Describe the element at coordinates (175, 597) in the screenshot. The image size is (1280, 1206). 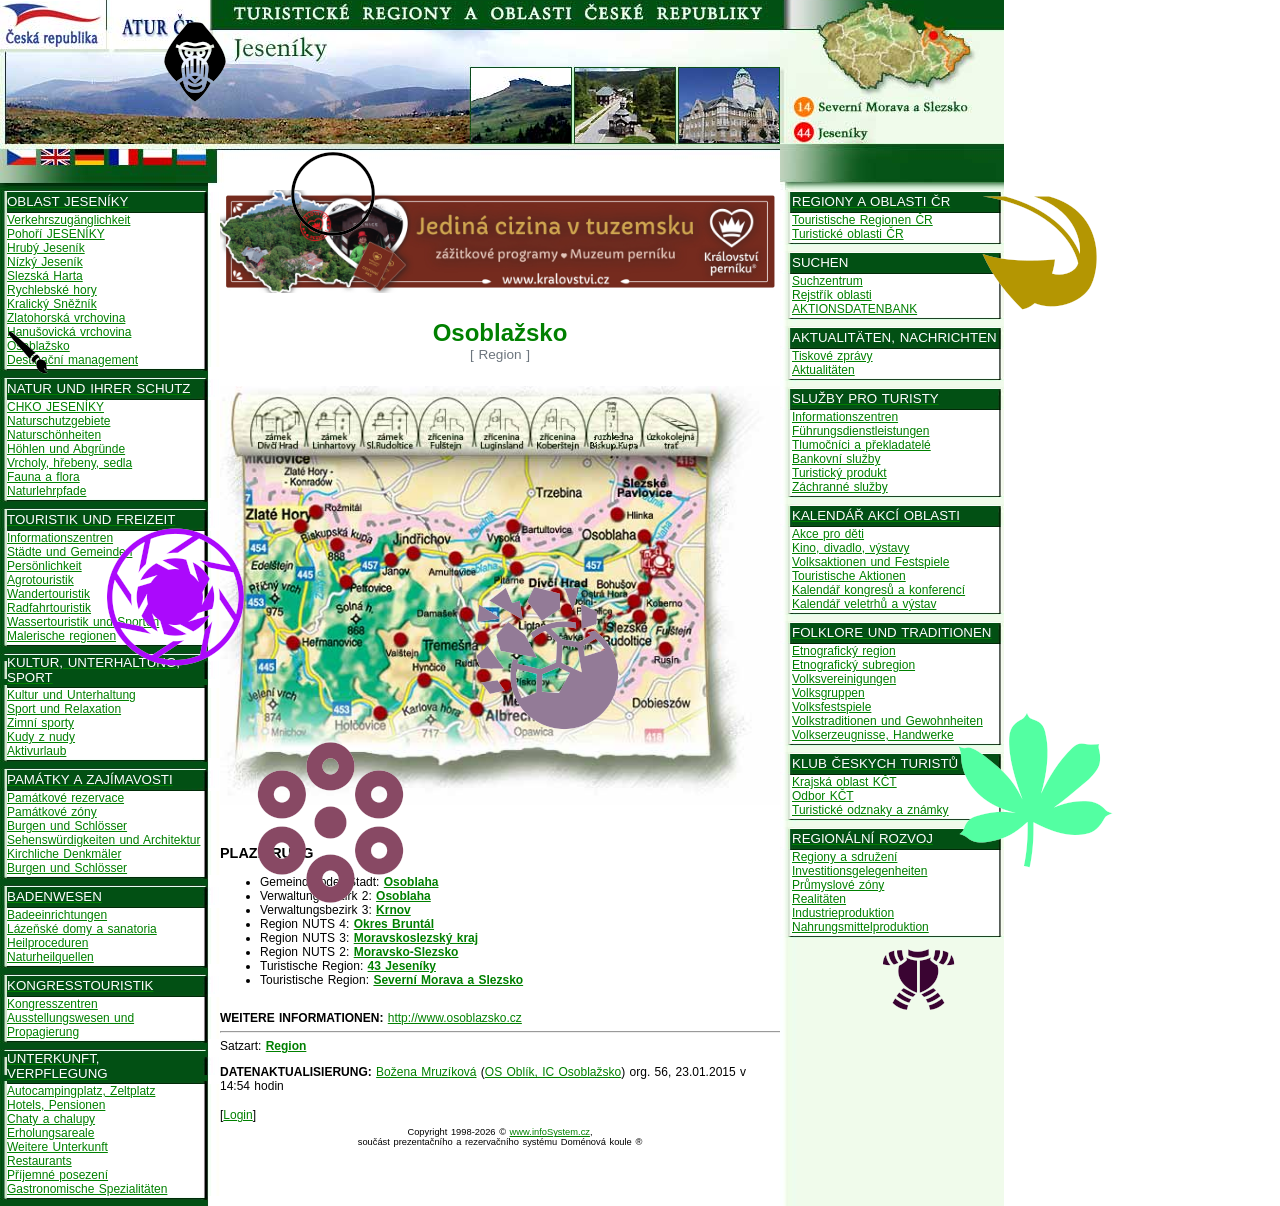
I see `camera aperture or shutter control` at that location.